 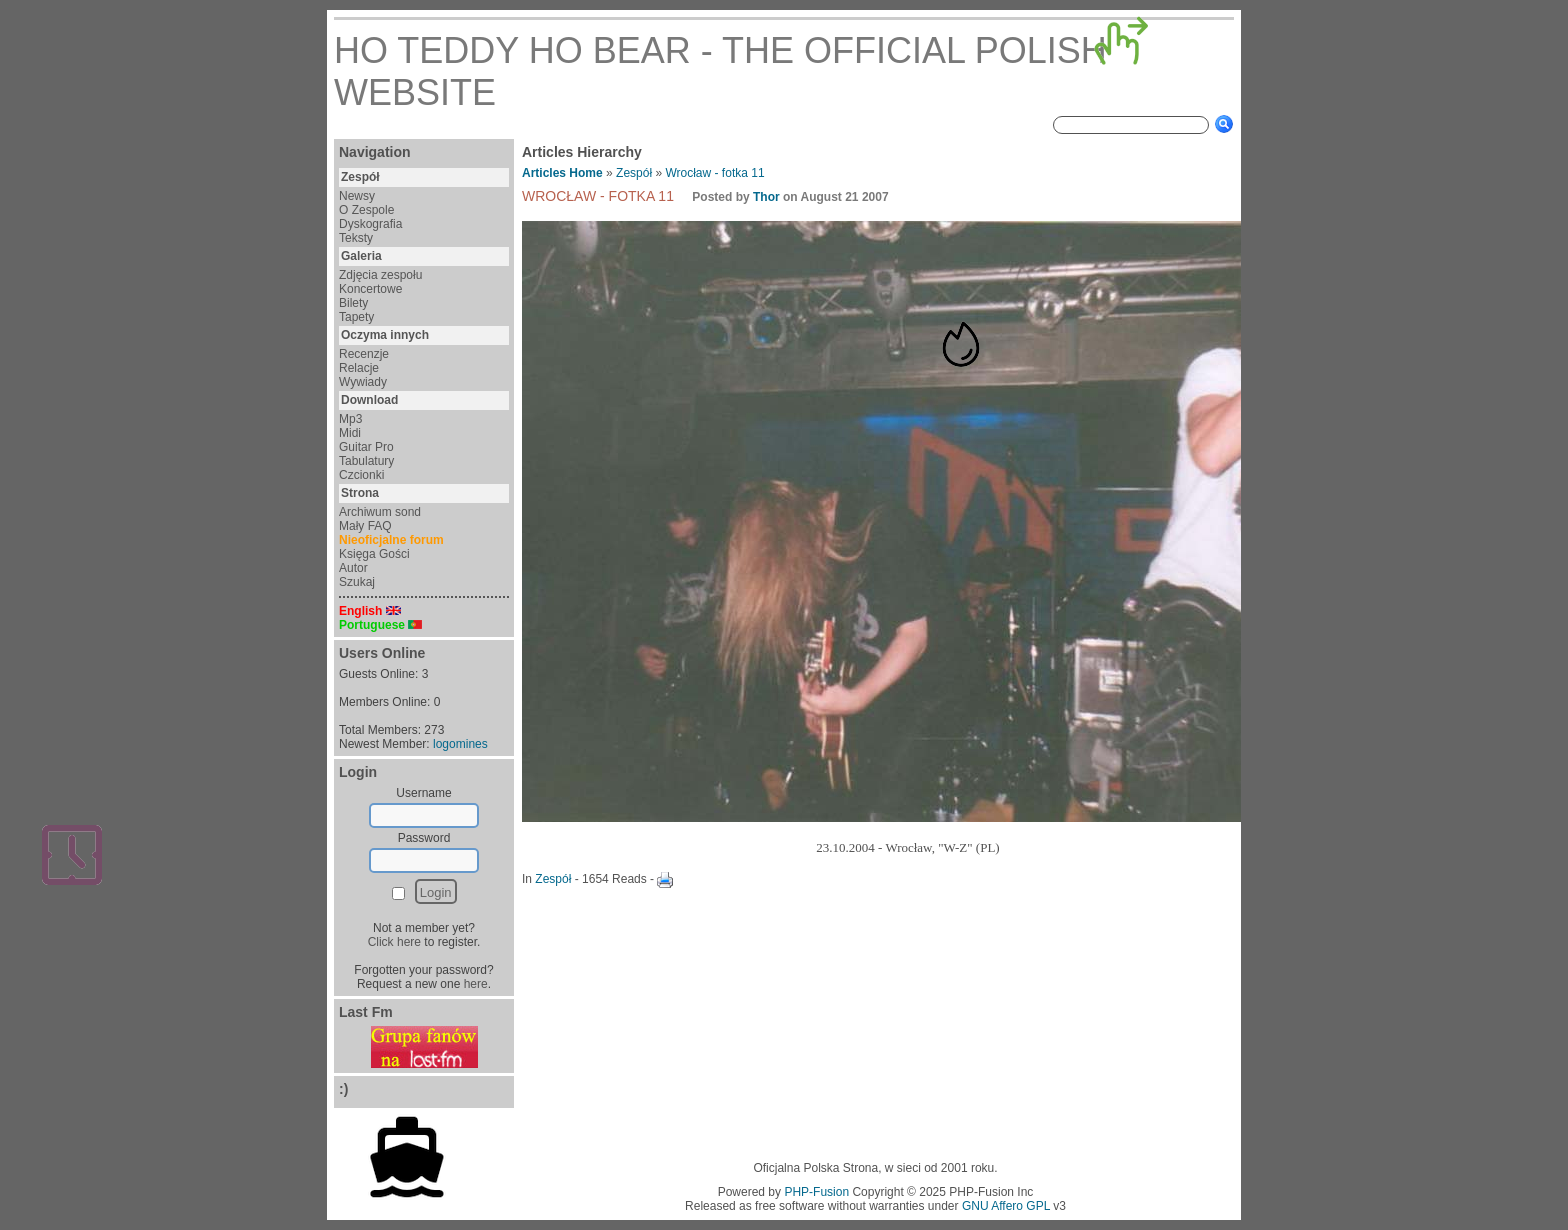 I want to click on indicates trending or hot content, so click(x=961, y=345).